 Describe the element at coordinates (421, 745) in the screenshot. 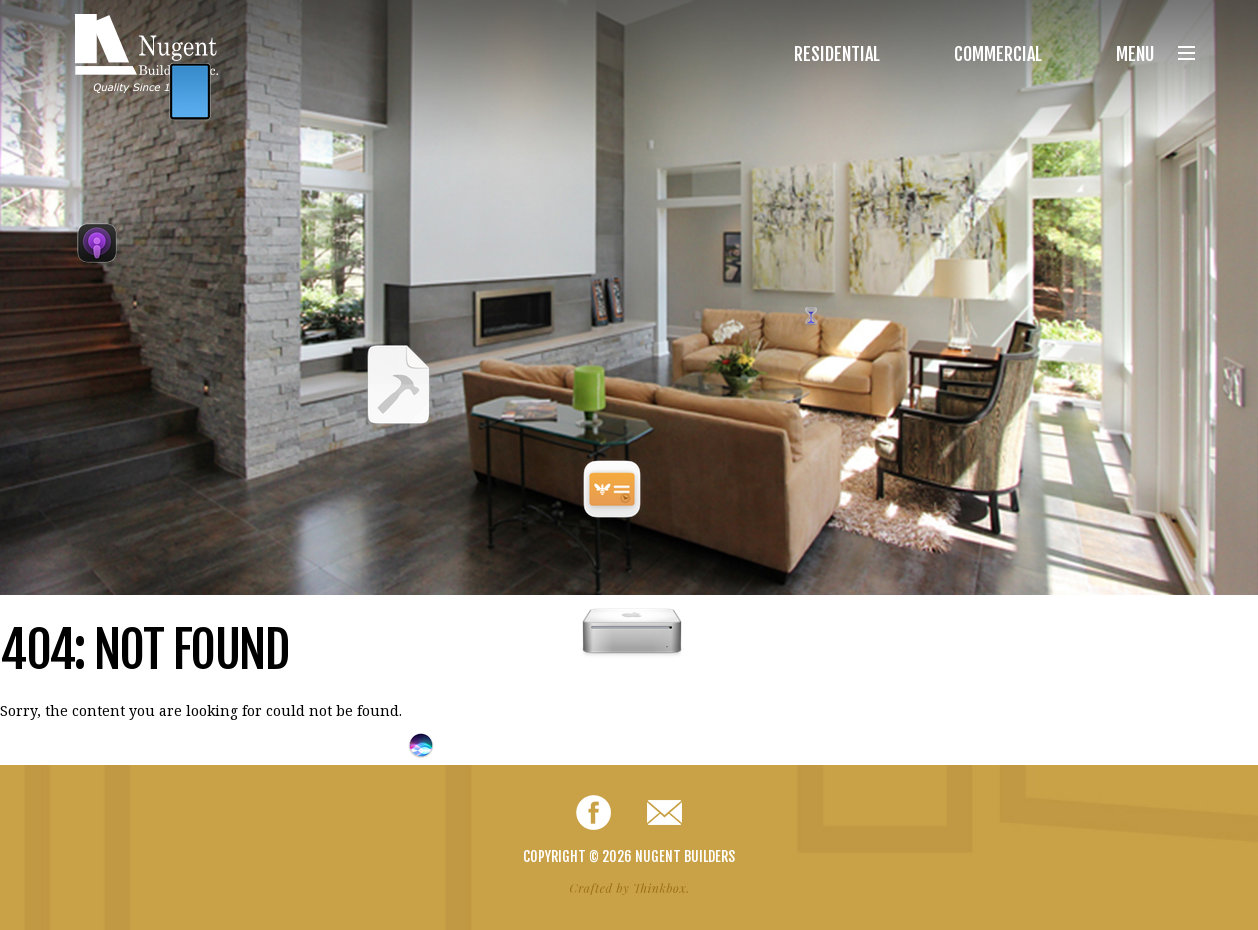

I see `open Siri settings and preferences` at that location.